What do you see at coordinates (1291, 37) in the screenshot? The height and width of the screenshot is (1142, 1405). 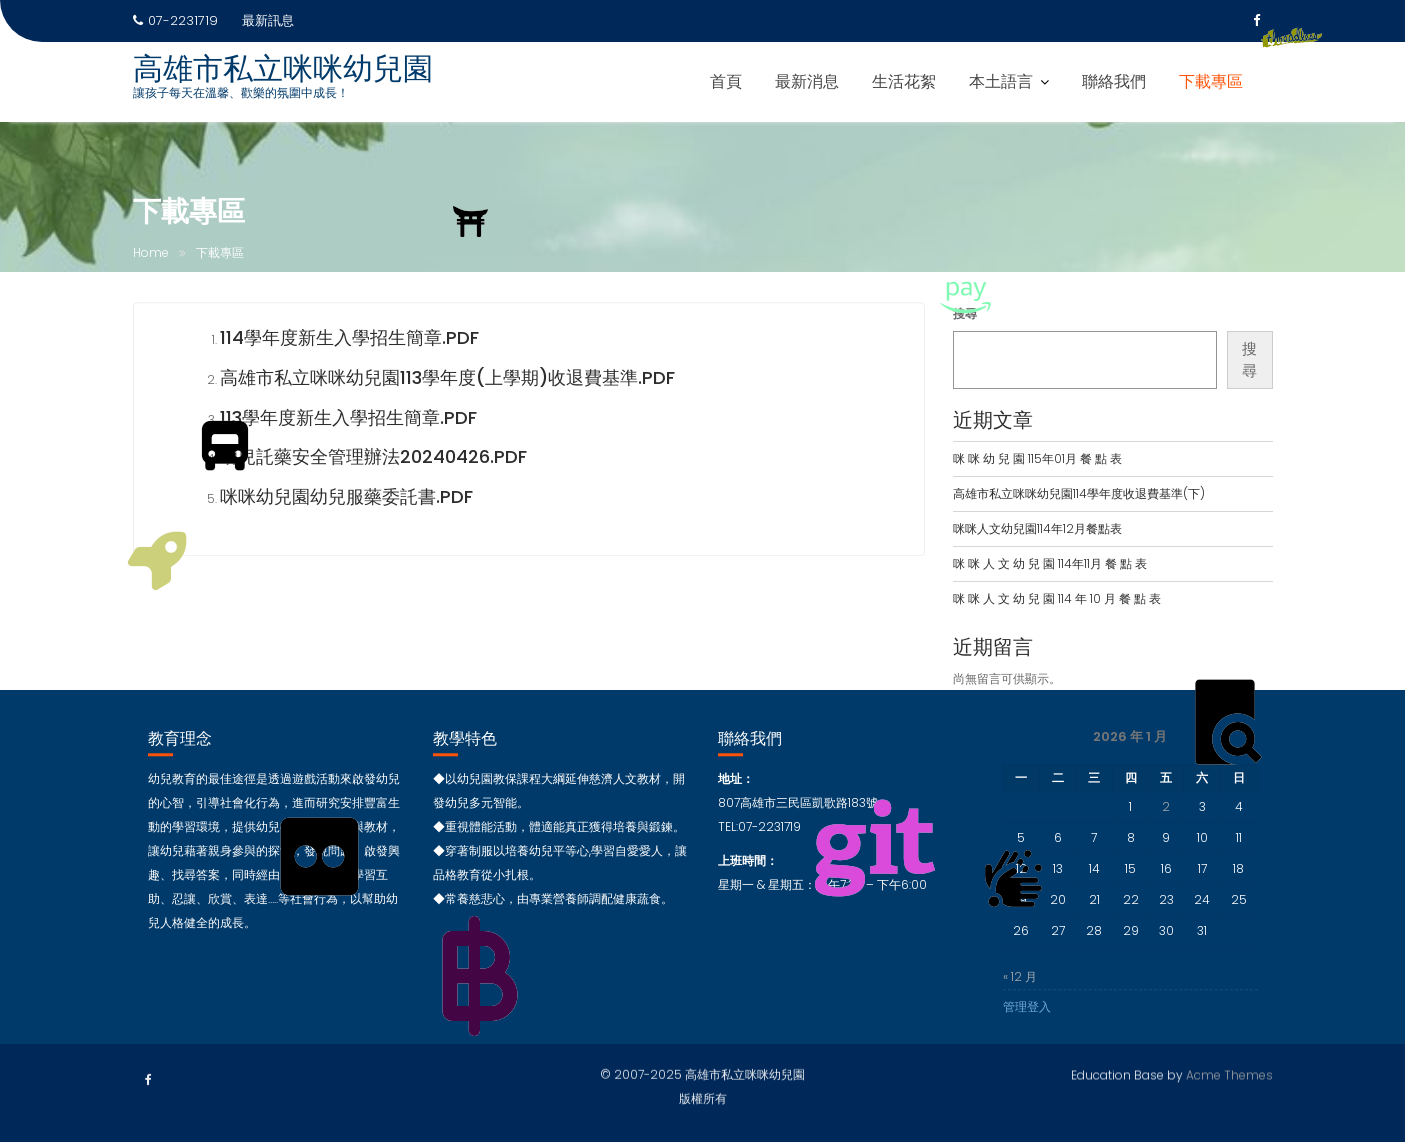 I see `visit the Threadless website or app` at bounding box center [1291, 37].